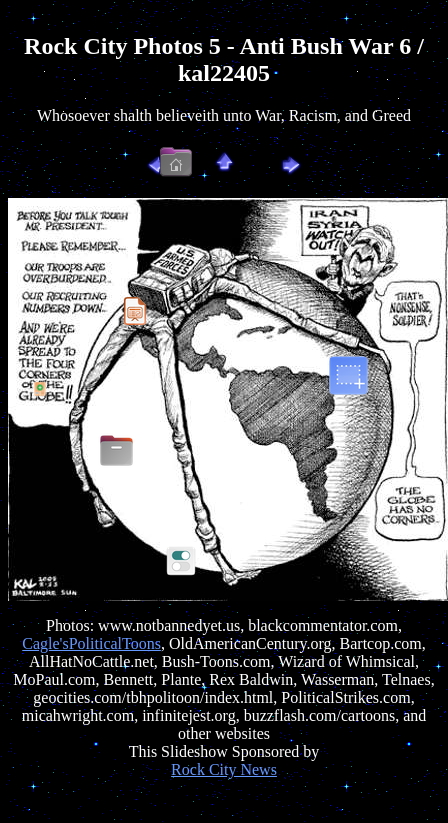 The width and height of the screenshot is (448, 823). Describe the element at coordinates (116, 450) in the screenshot. I see `open the file manager application` at that location.